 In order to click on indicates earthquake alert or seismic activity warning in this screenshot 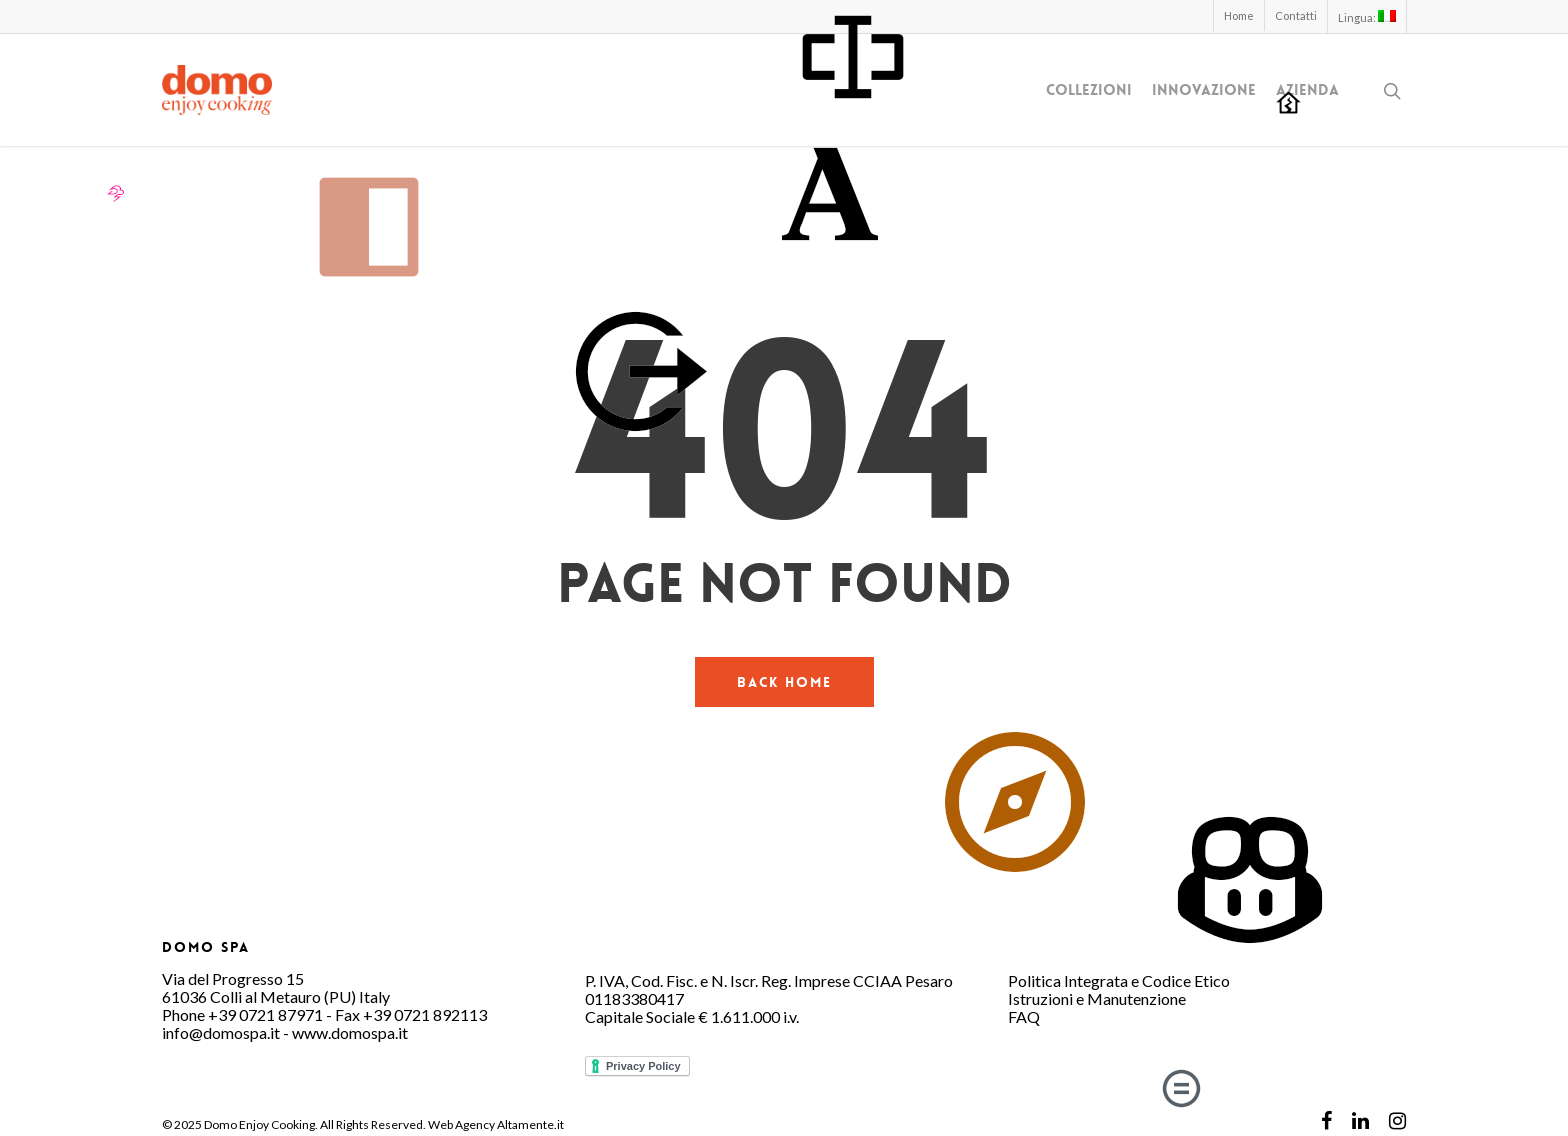, I will do `click(1288, 103)`.